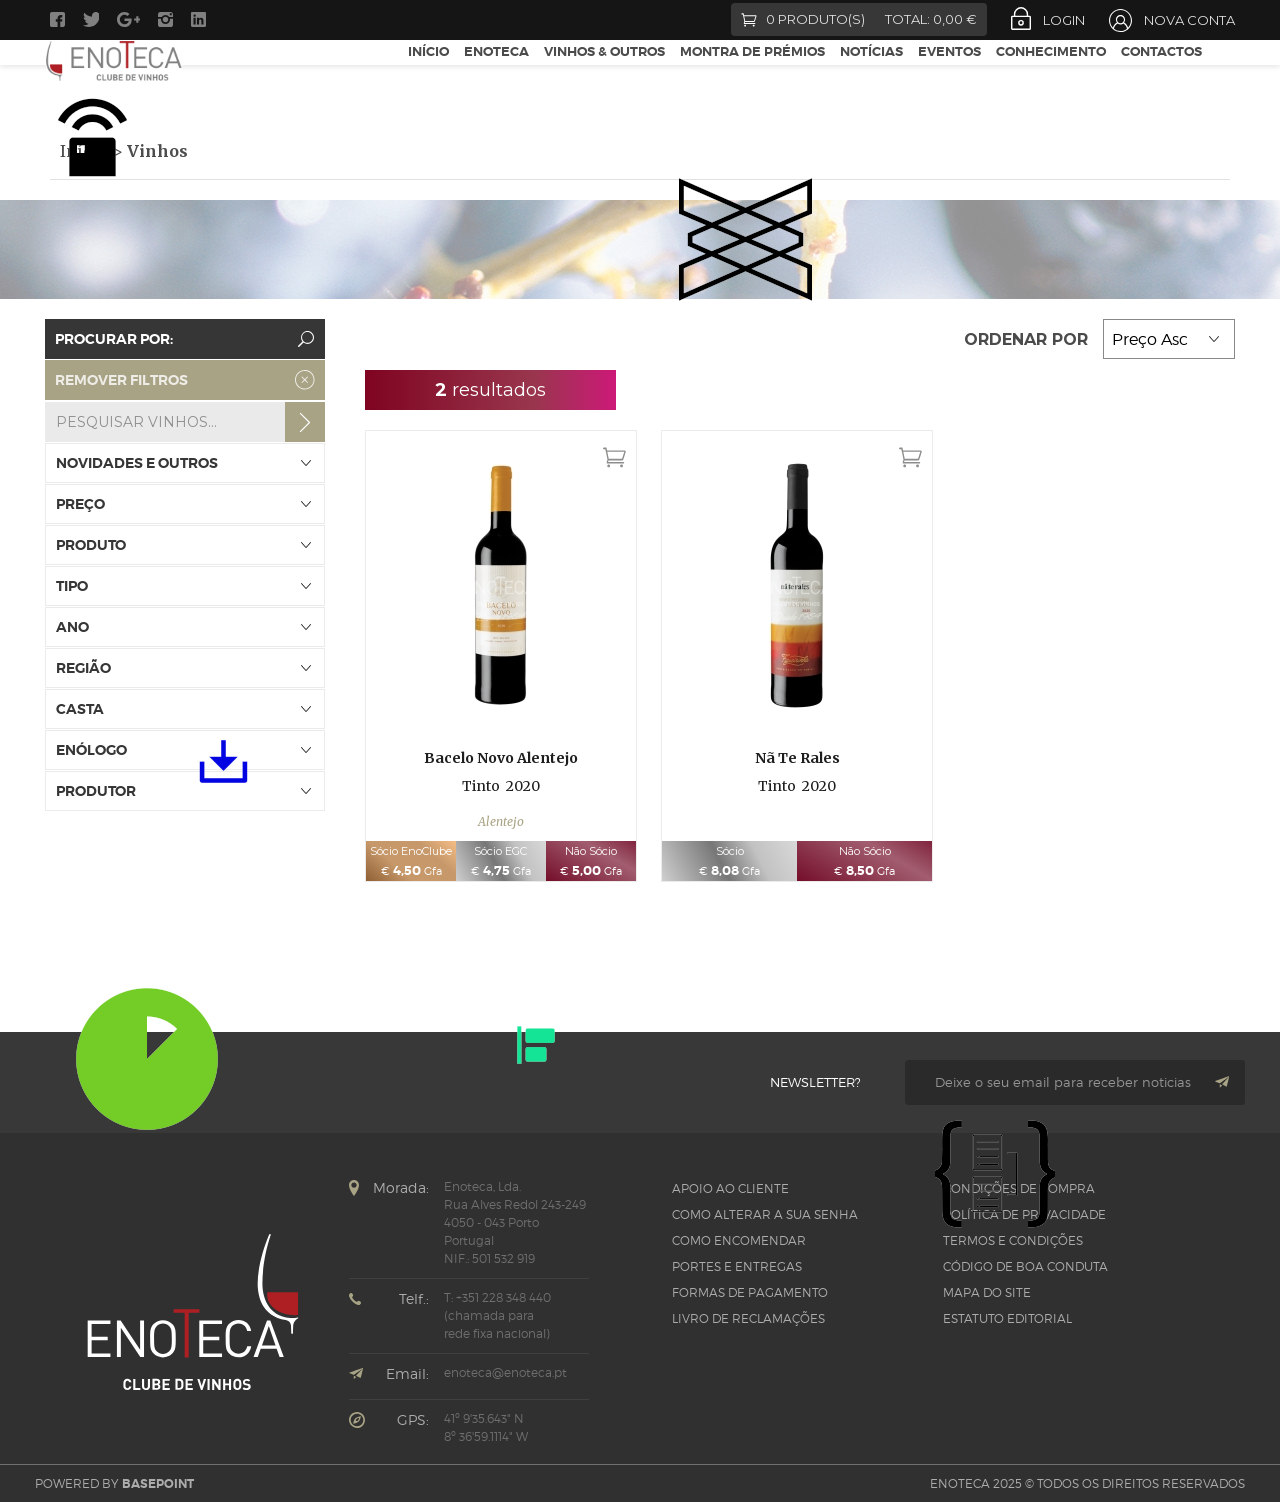 This screenshot has width=1280, height=1502. Describe the element at coordinates (995, 1174) in the screenshot. I see `TypeORM logo - an object-relational mapping framework for TypeScript/JavaScript` at that location.